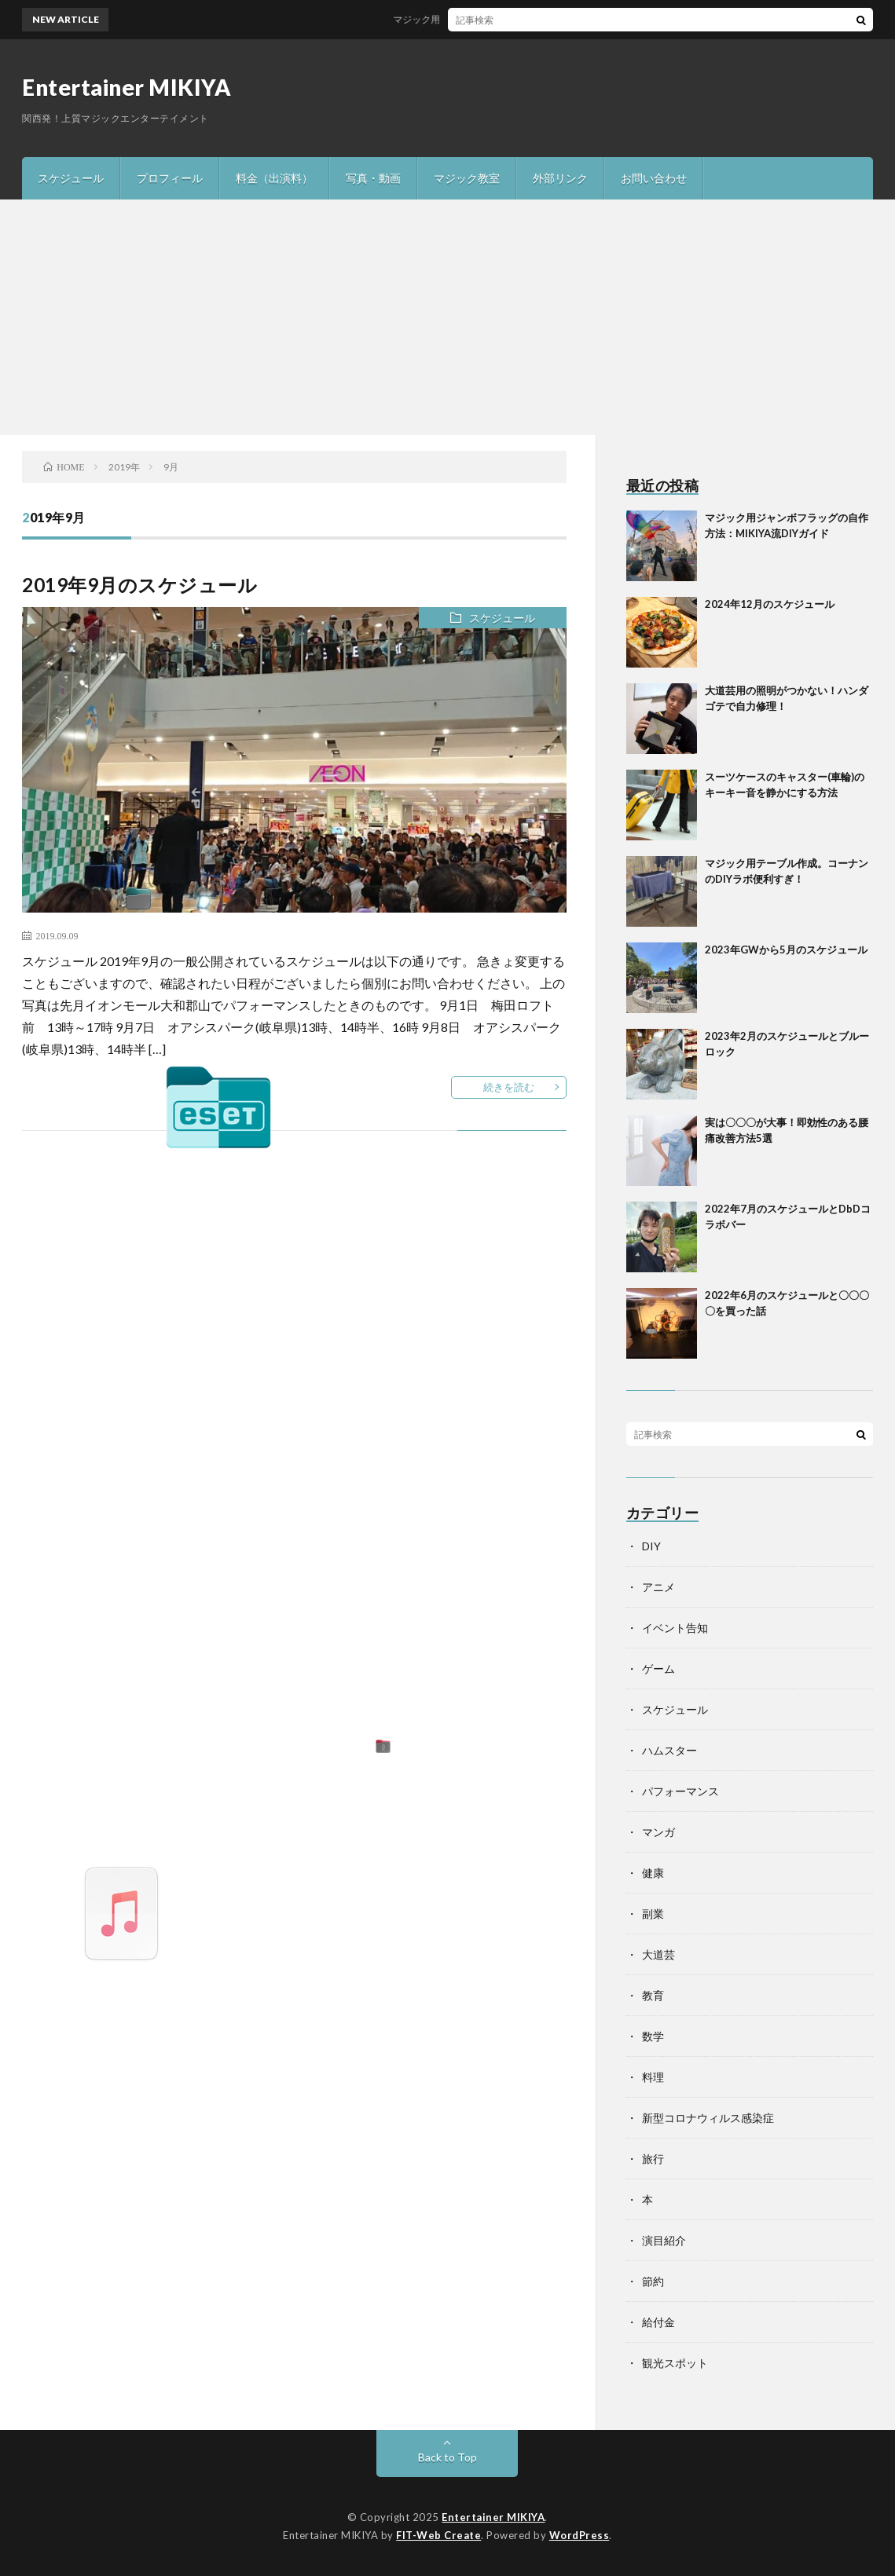 The width and height of the screenshot is (895, 2576). Describe the element at coordinates (138, 898) in the screenshot. I see `view contents of an open folder` at that location.